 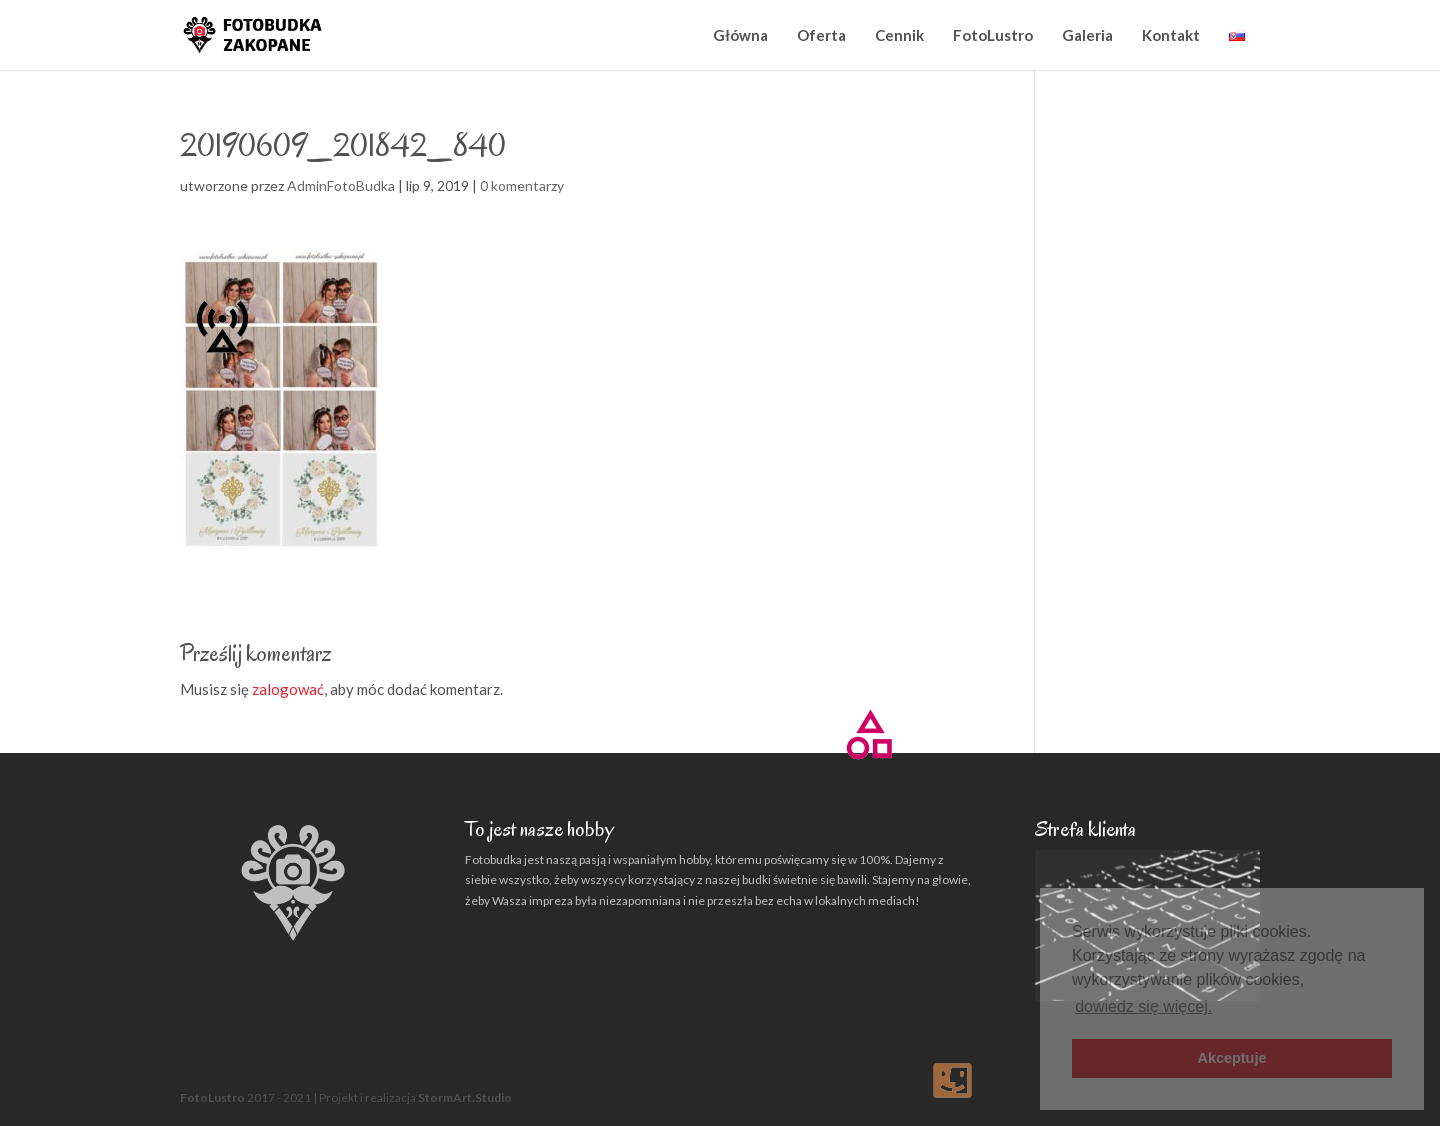 What do you see at coordinates (870, 735) in the screenshot?
I see `access shape tools and drawing options` at bounding box center [870, 735].